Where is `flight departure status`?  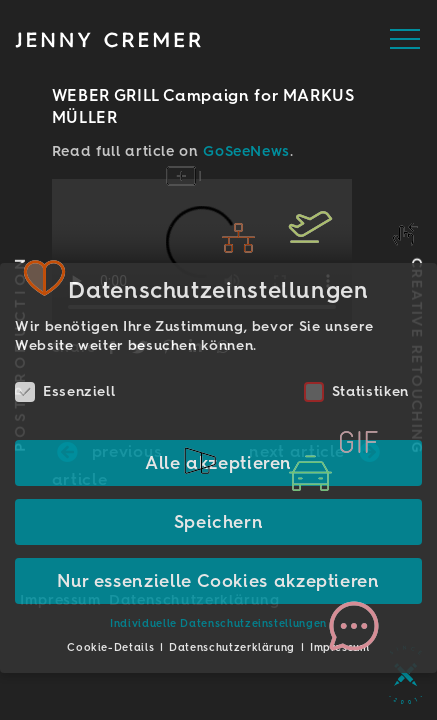 flight departure status is located at coordinates (310, 225).